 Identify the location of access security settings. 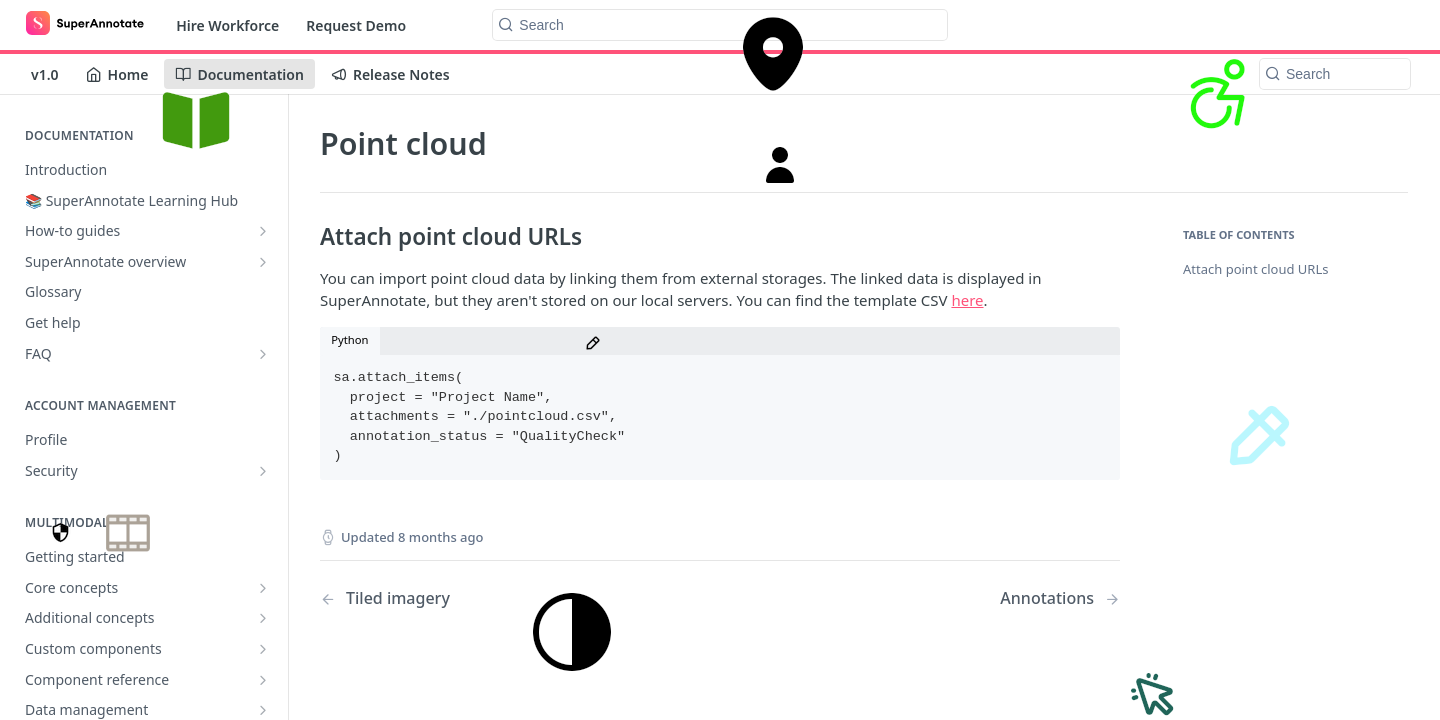
(60, 532).